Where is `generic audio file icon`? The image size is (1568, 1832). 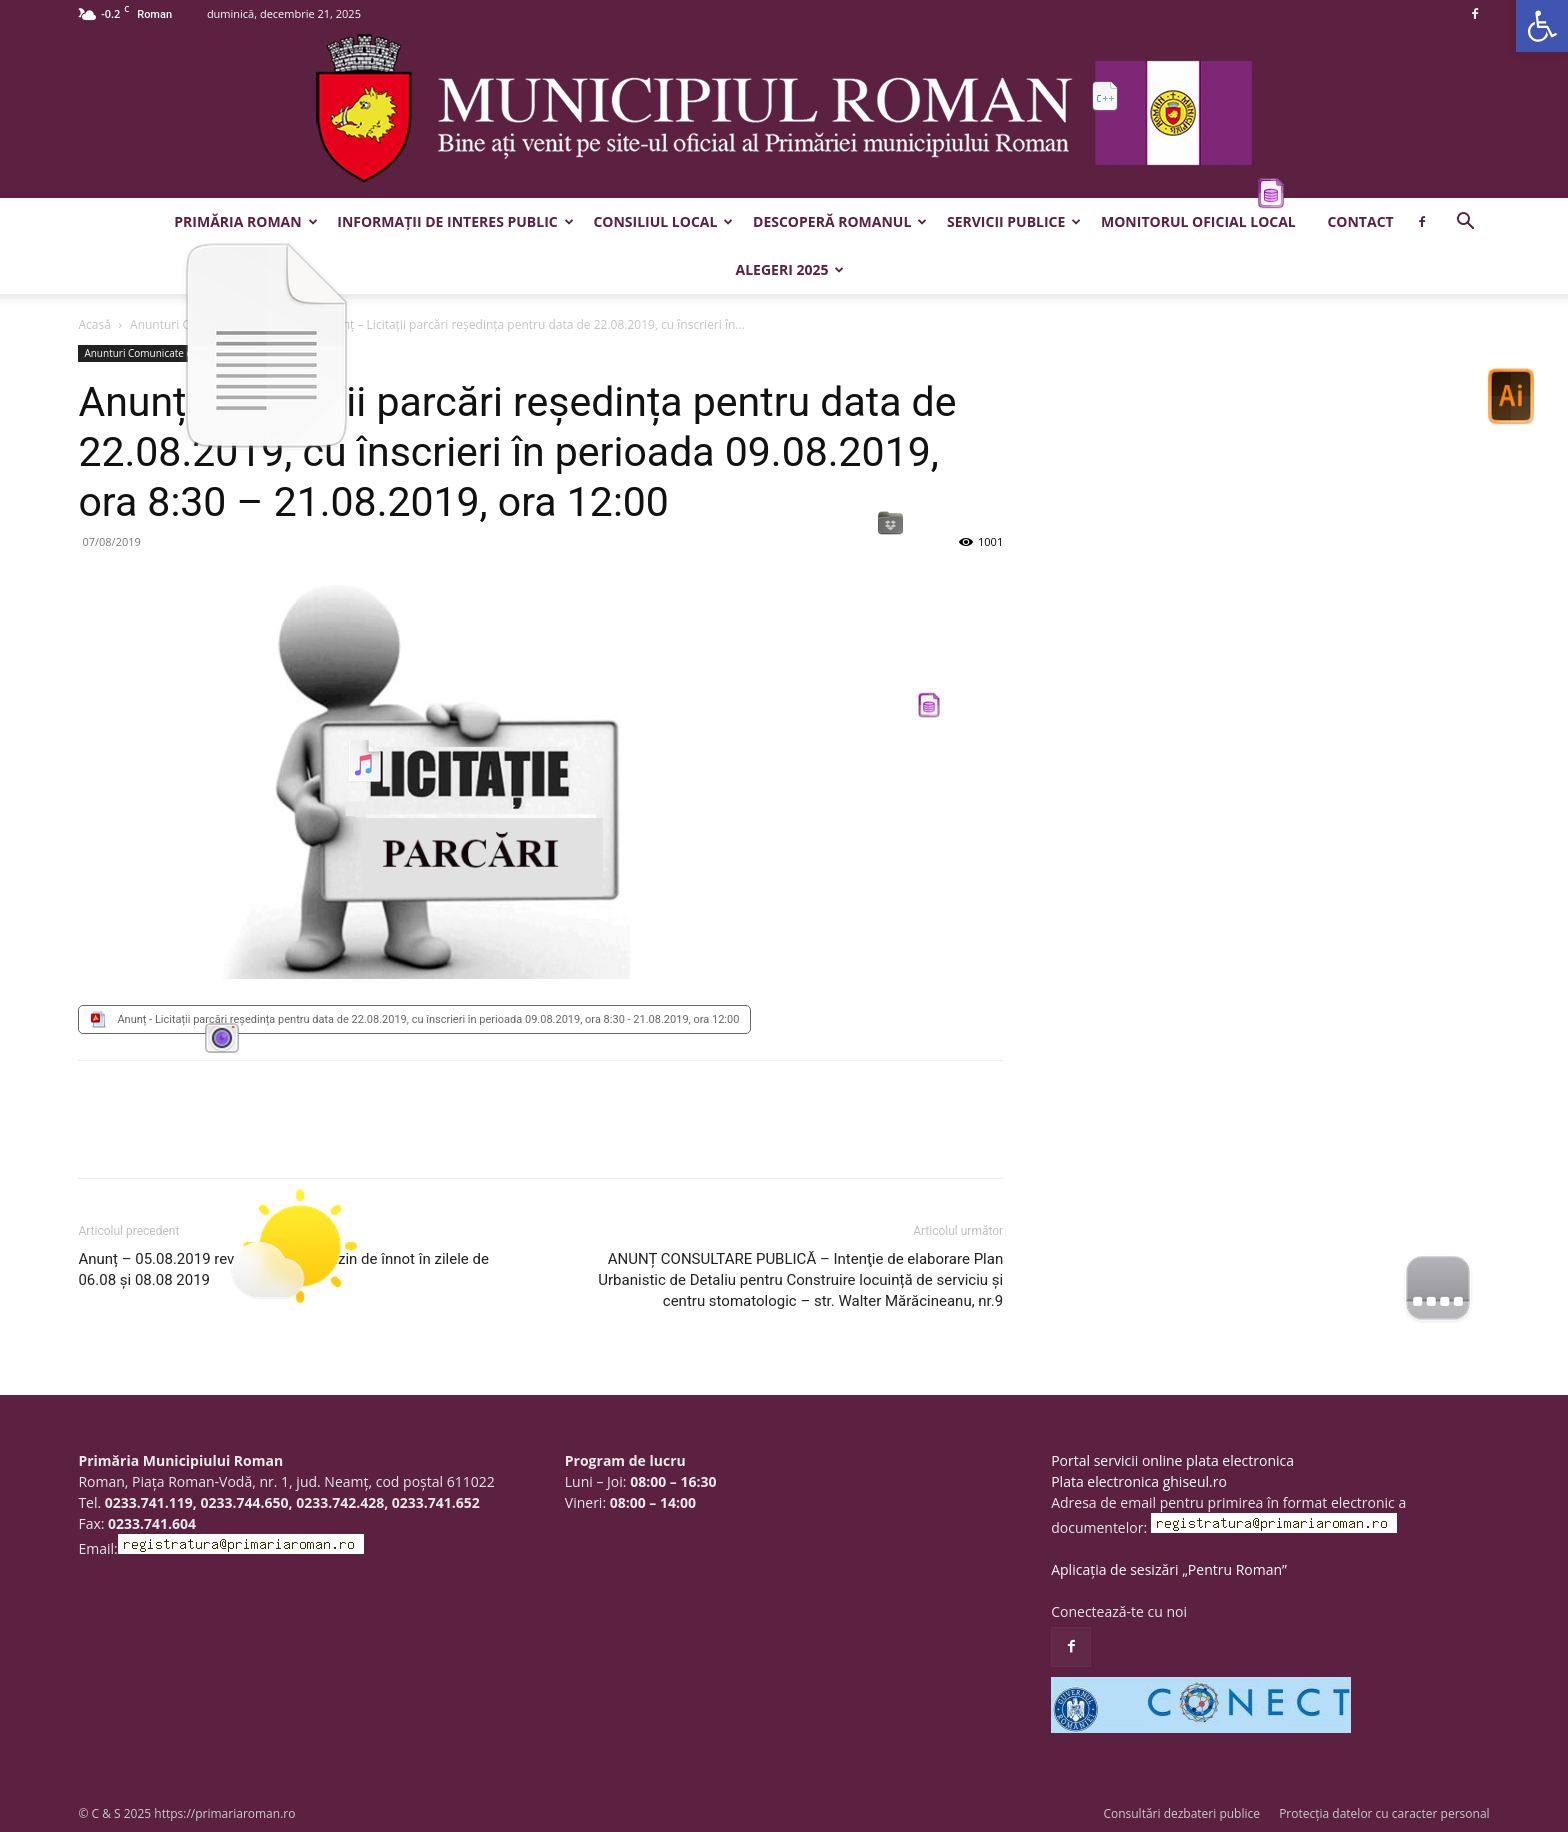
generic audio file icon is located at coordinates (364, 761).